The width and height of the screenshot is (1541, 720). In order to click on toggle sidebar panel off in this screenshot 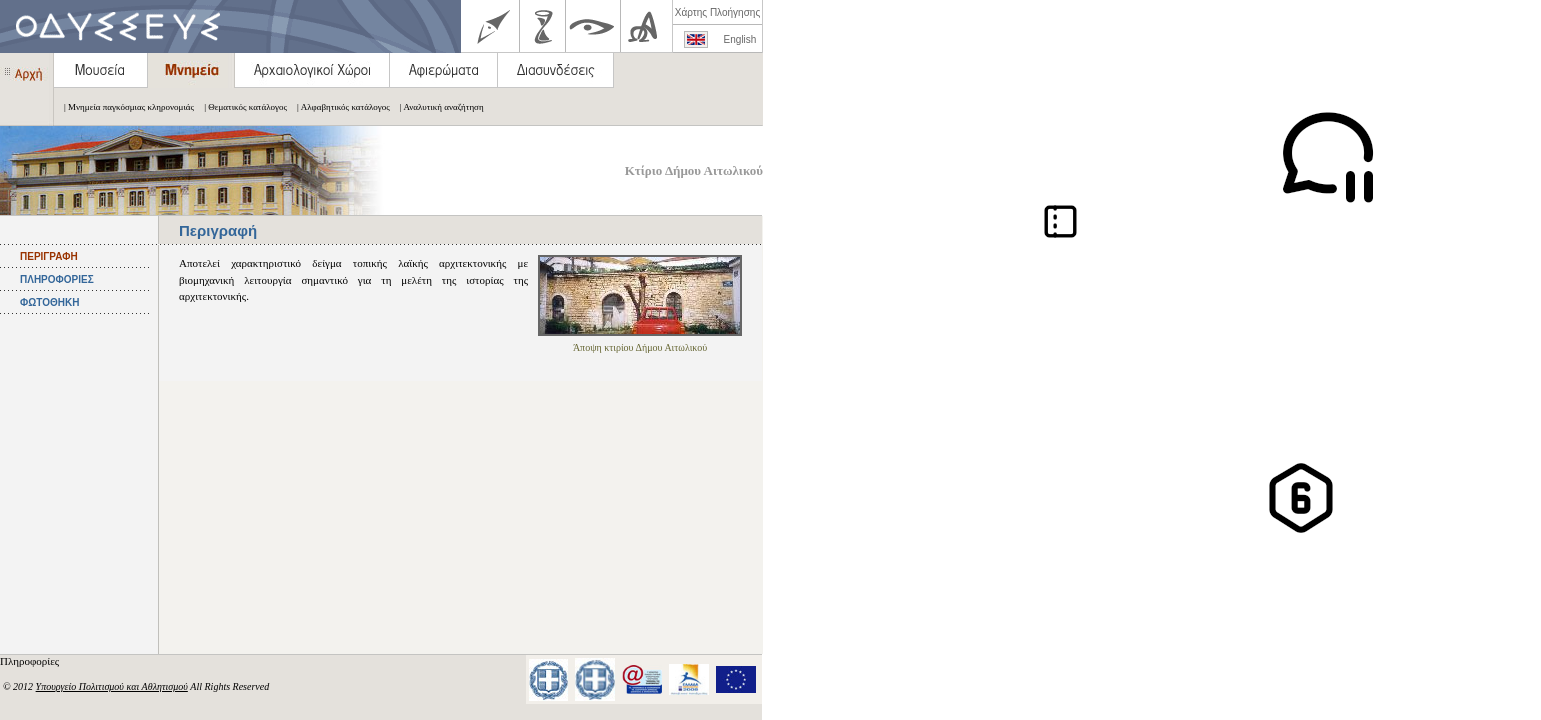, I will do `click(1060, 221)`.